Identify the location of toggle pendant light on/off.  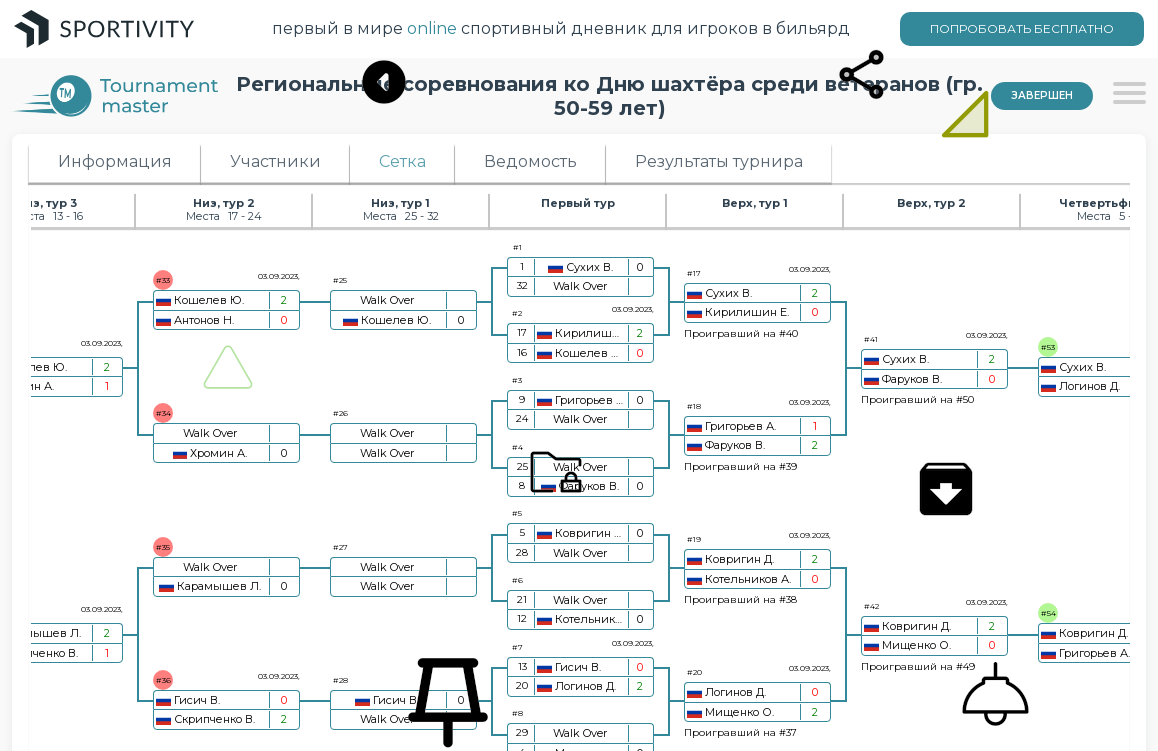
(995, 697).